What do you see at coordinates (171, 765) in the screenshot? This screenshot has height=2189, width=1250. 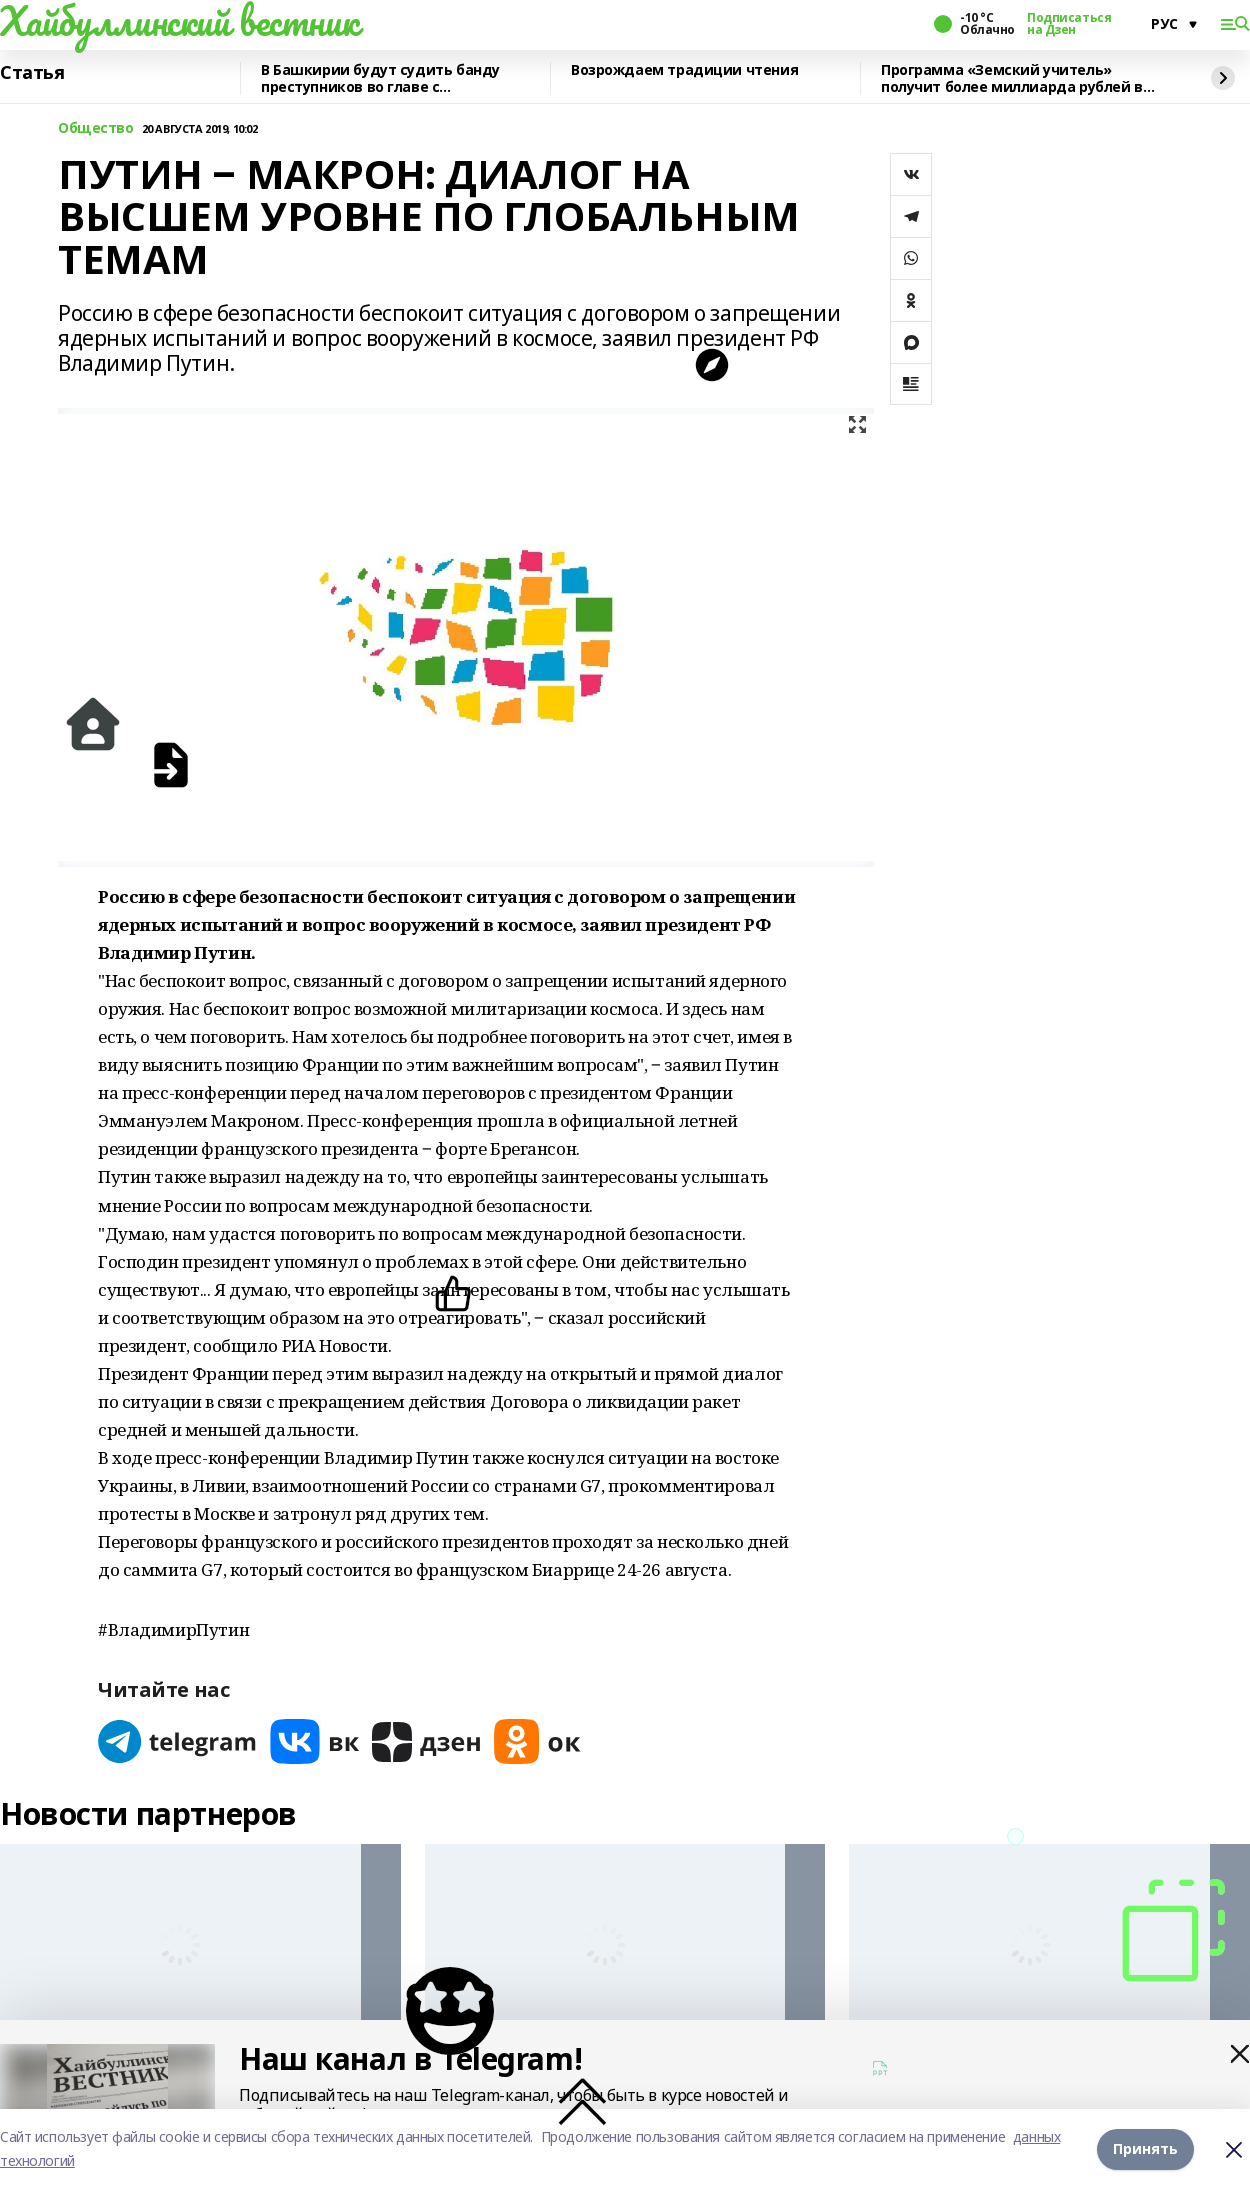 I see `import file or document` at bounding box center [171, 765].